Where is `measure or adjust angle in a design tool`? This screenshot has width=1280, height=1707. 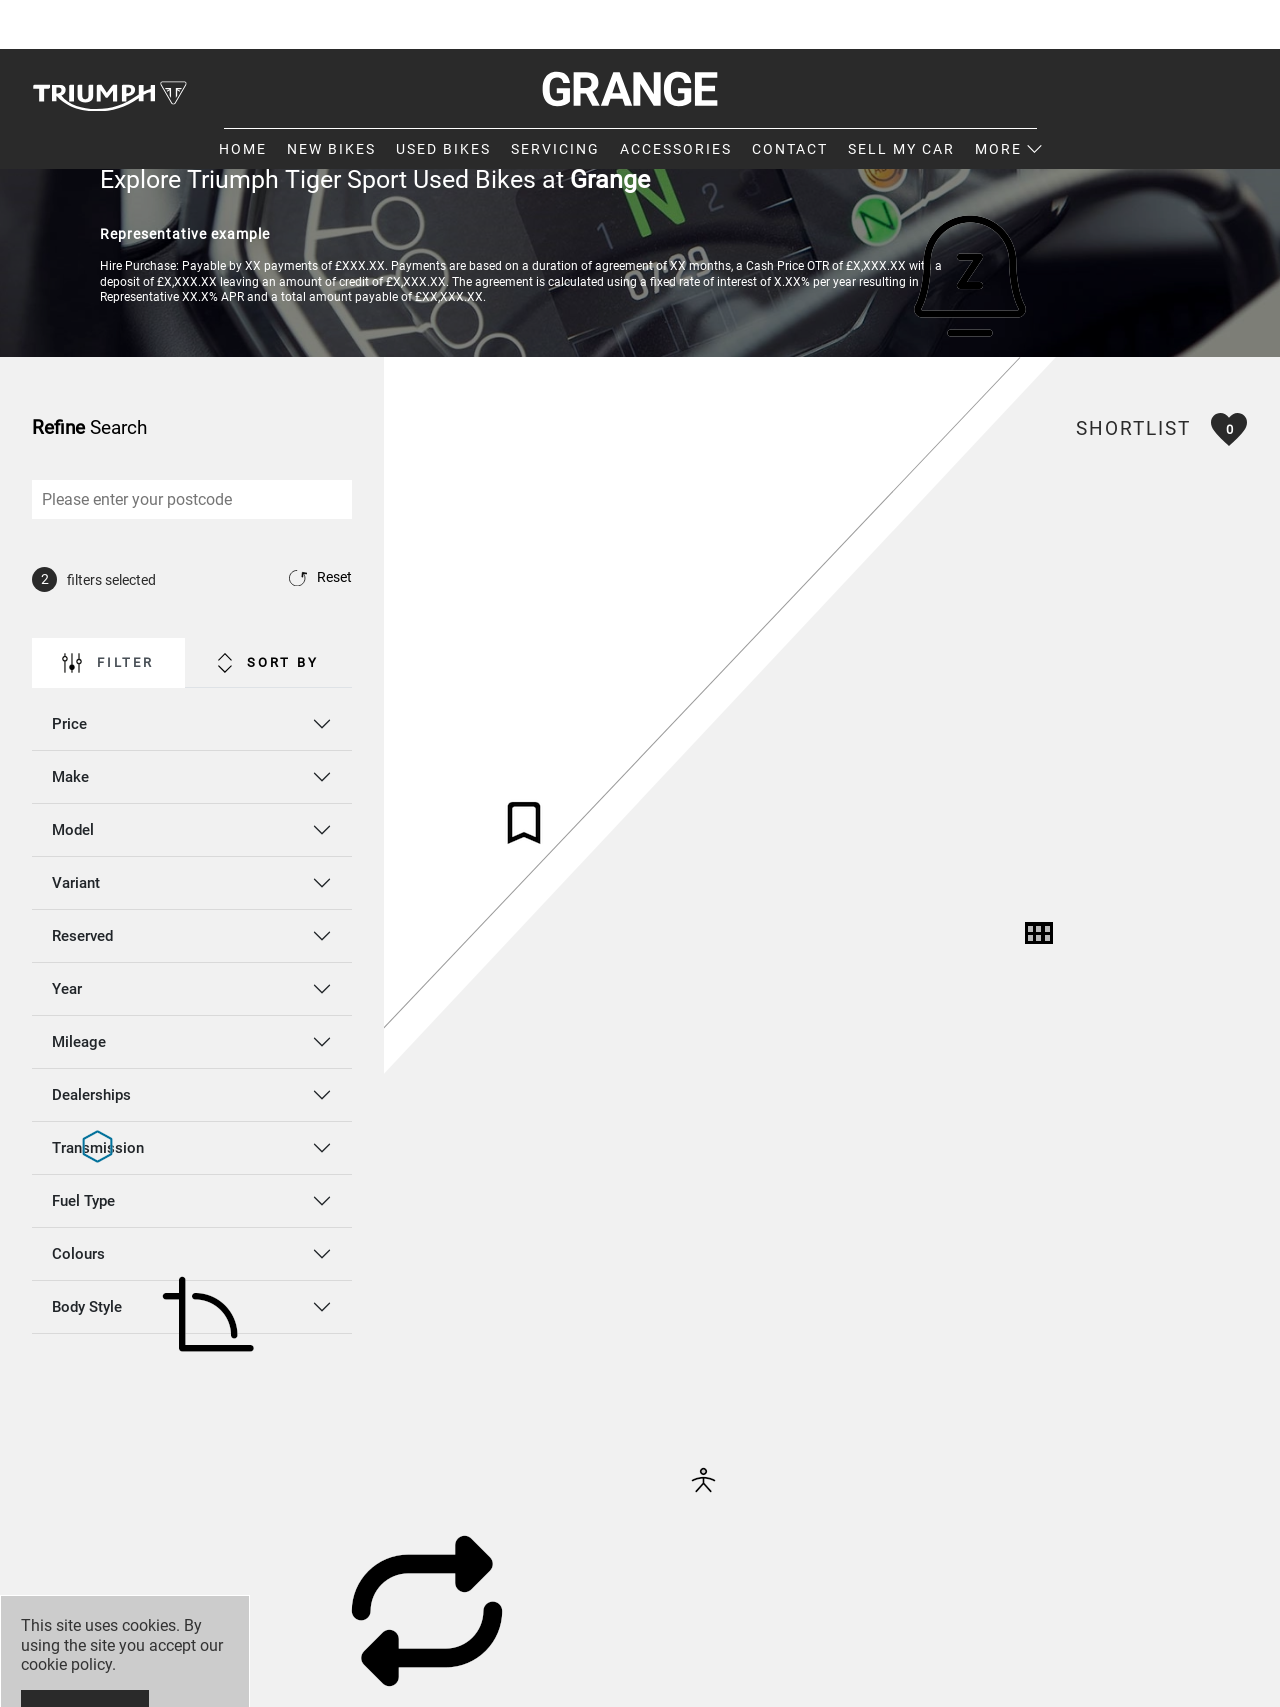 measure or adjust angle in a design tool is located at coordinates (205, 1319).